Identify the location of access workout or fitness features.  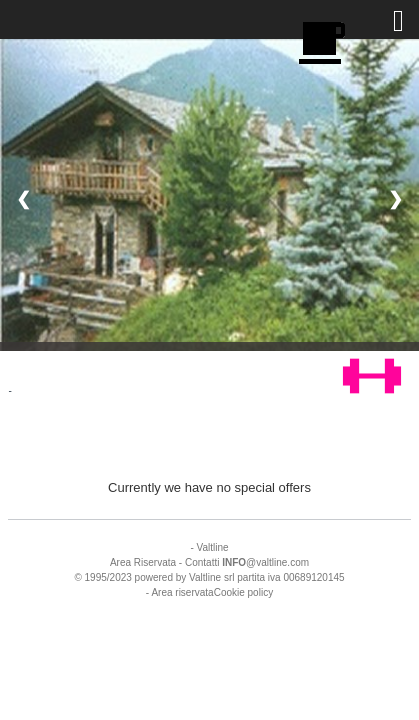
(372, 376).